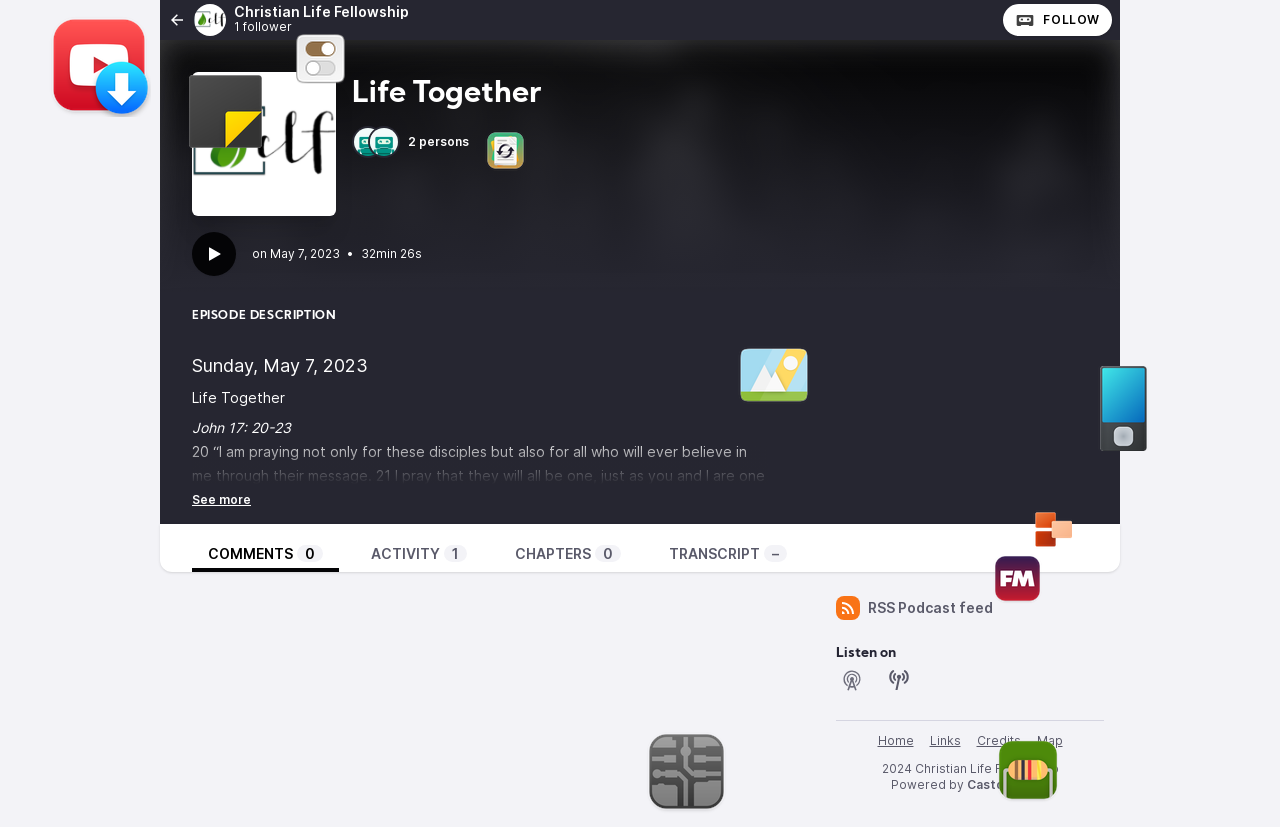  What do you see at coordinates (686, 771) in the screenshot?
I see `open gerbview application for viewing gerber files` at bounding box center [686, 771].